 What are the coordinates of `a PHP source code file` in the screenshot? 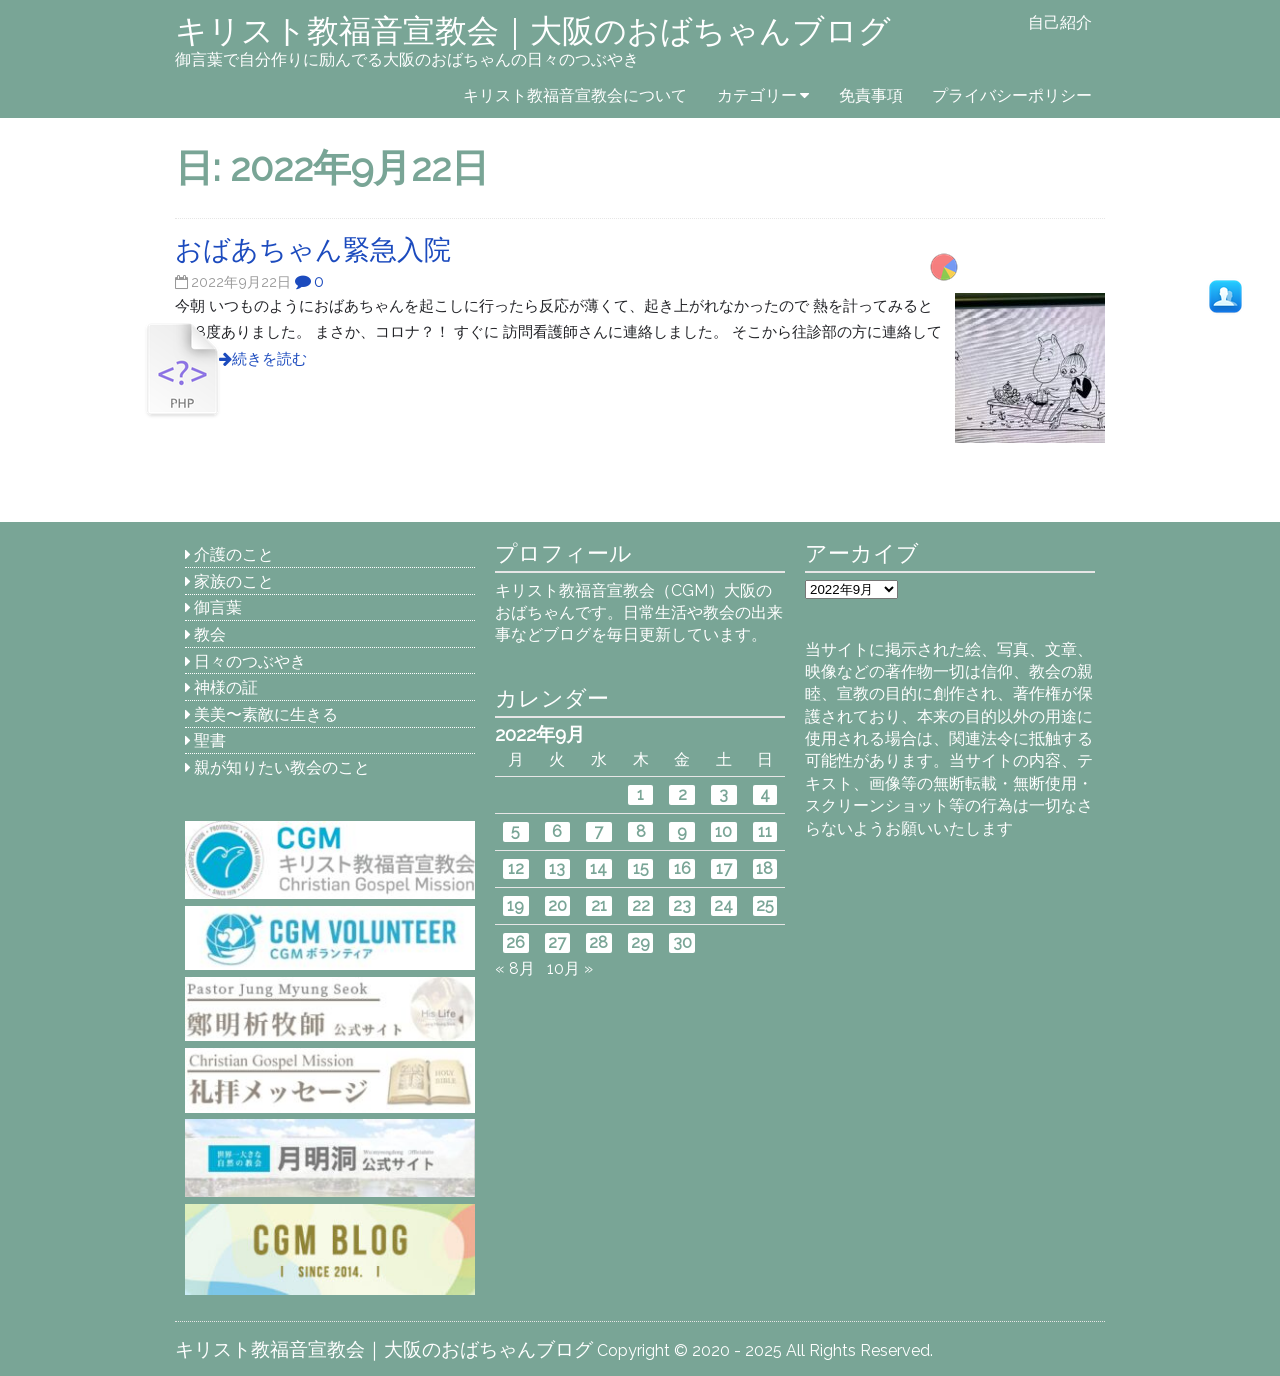 It's located at (182, 370).